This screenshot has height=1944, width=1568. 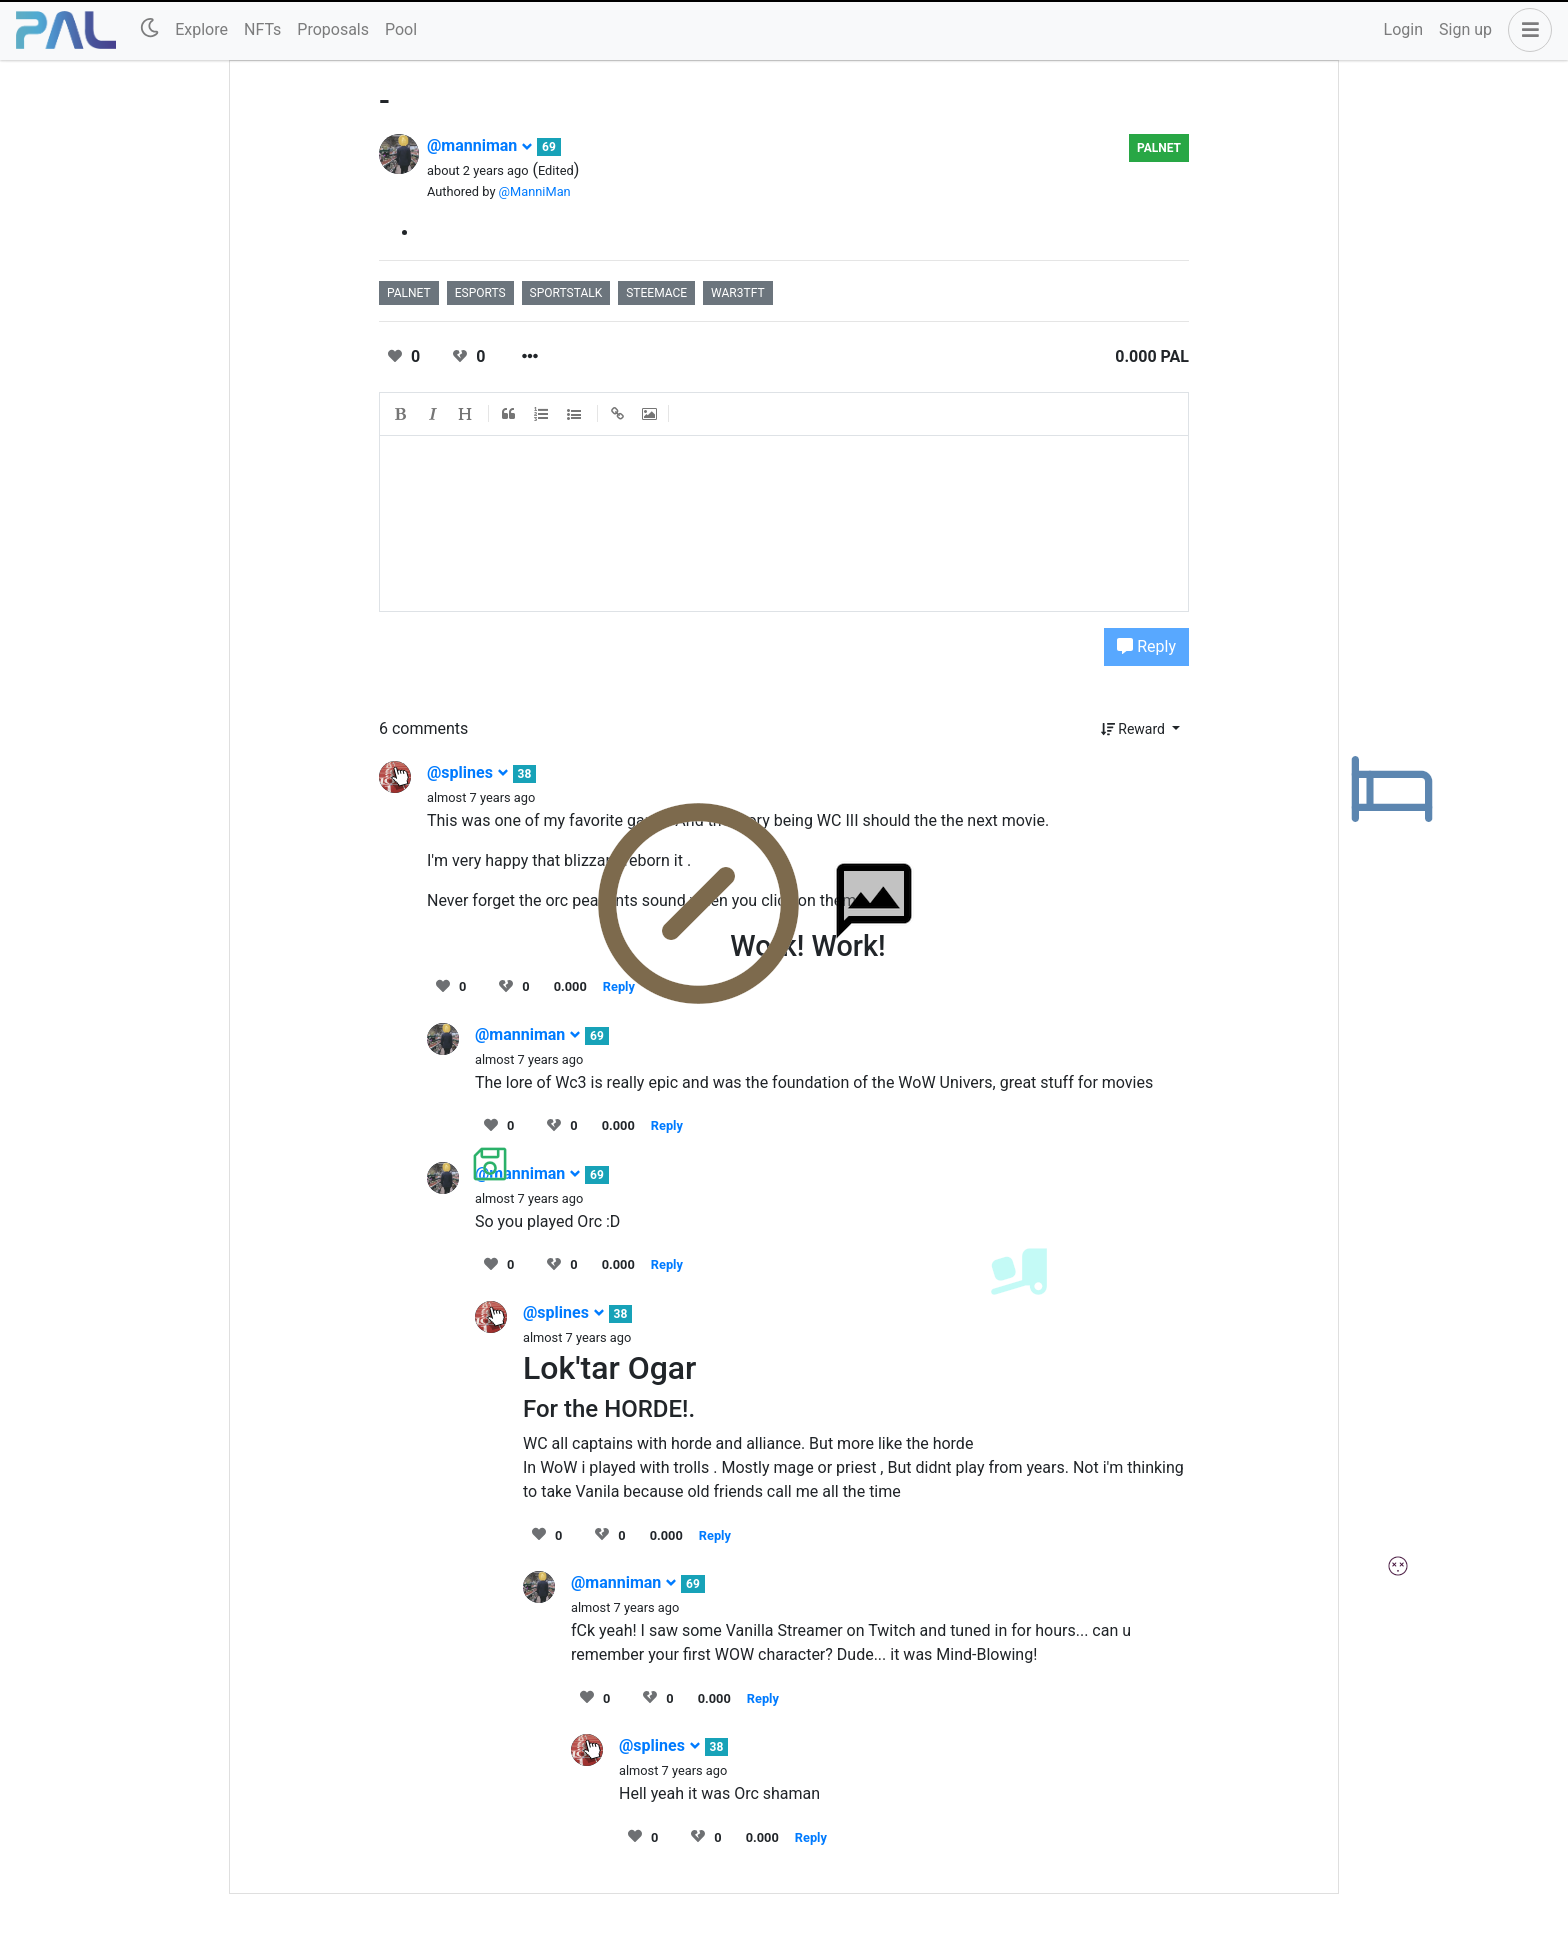 What do you see at coordinates (490, 1164) in the screenshot?
I see `save current file or document` at bounding box center [490, 1164].